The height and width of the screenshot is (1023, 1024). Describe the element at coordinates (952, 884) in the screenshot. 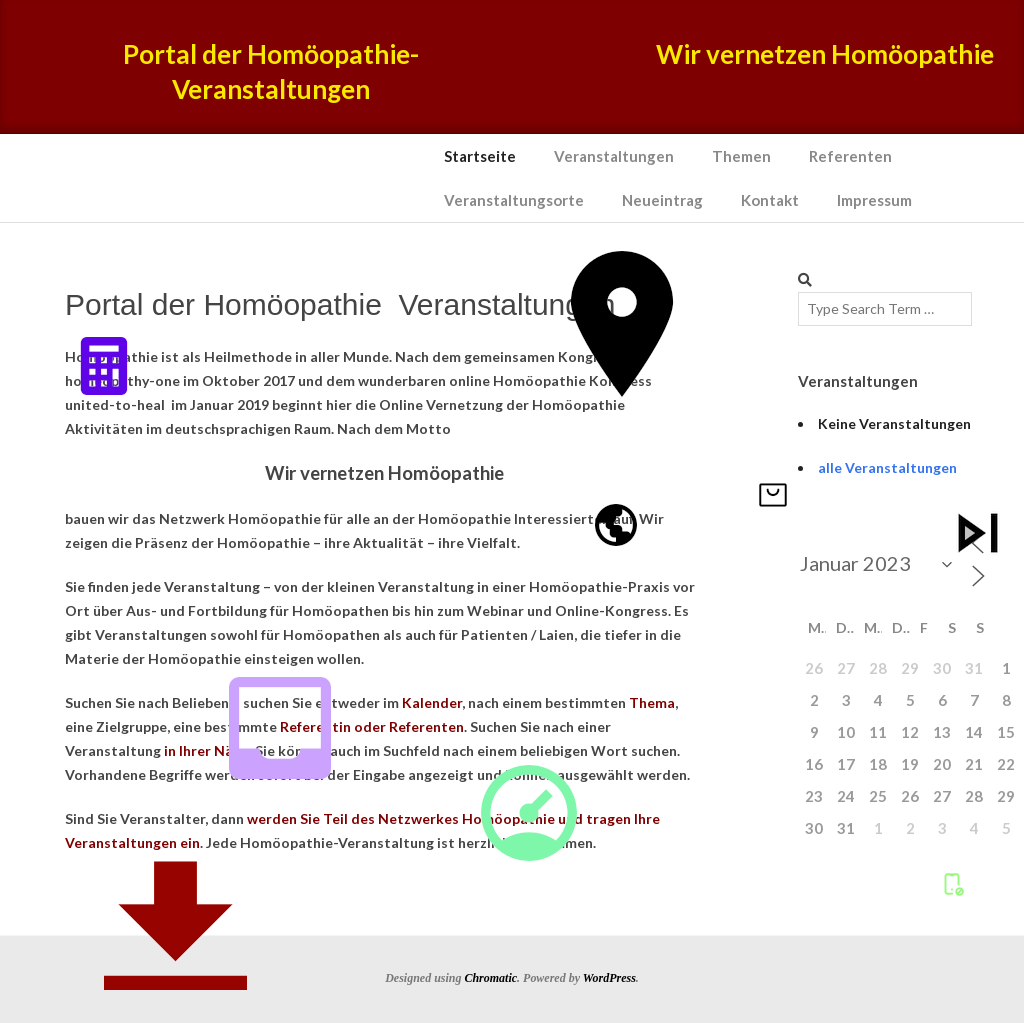

I see `cancel mobile device connection` at that location.